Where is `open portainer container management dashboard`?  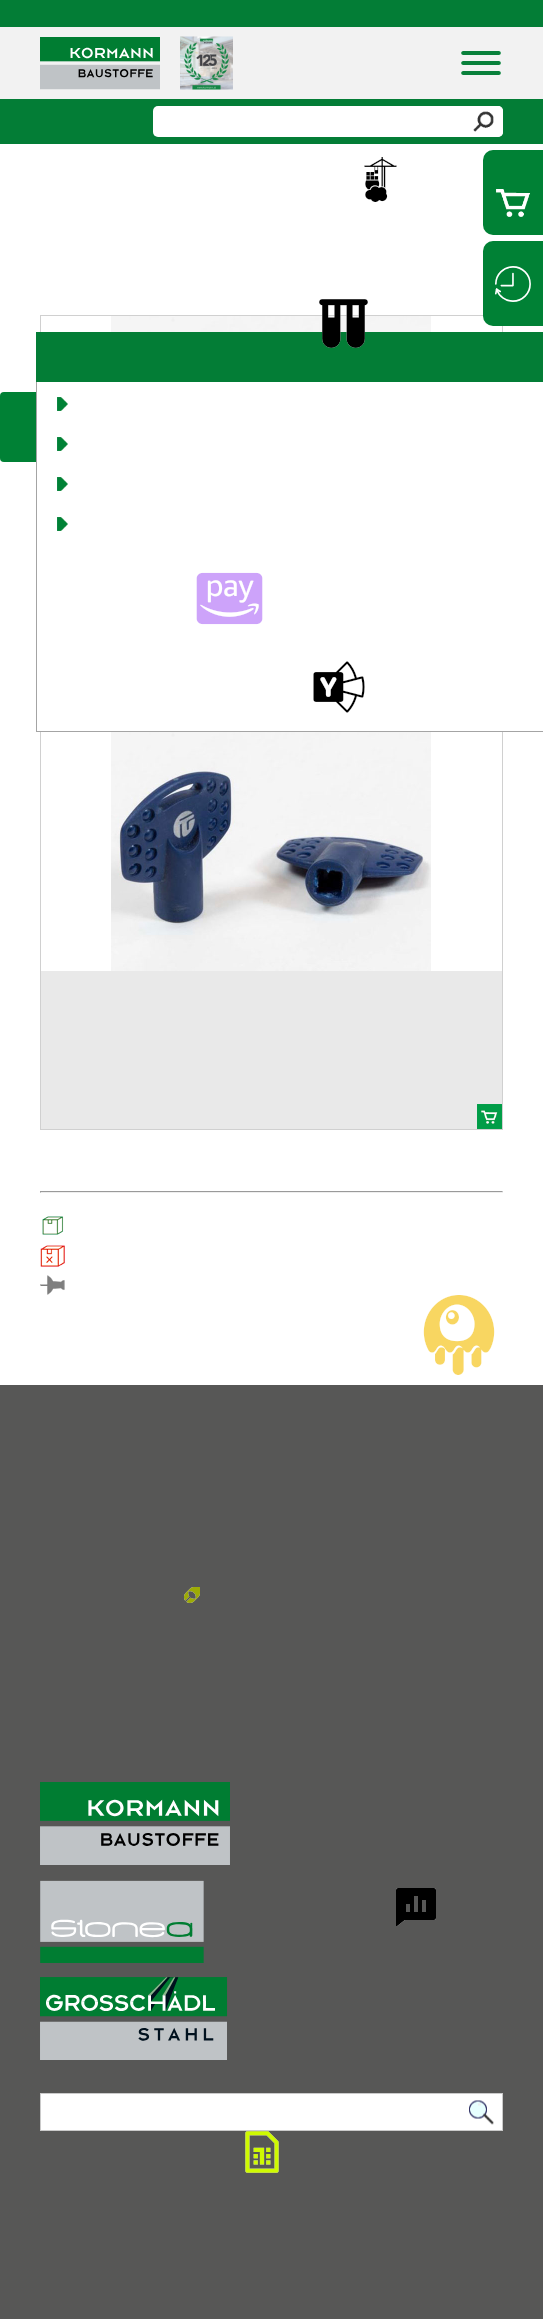 open portainer container management dashboard is located at coordinates (380, 179).